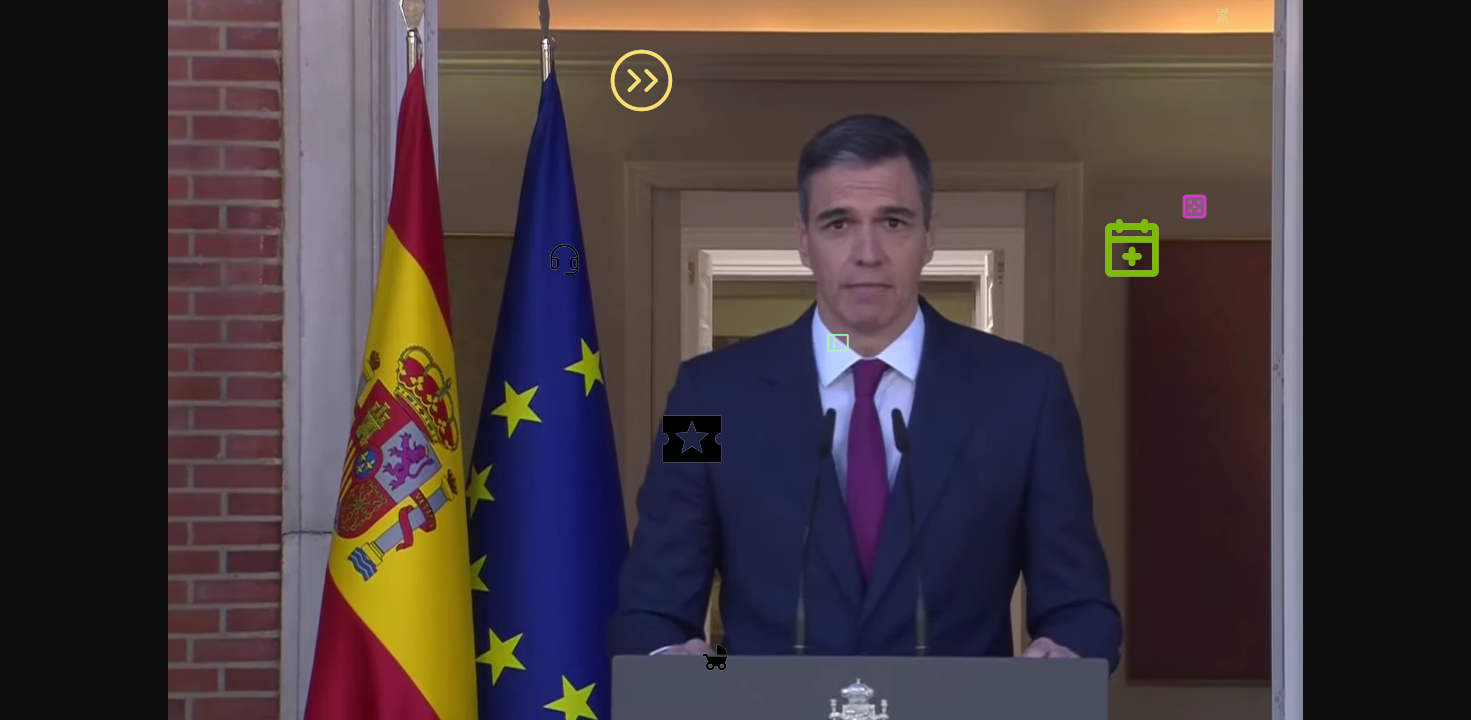 This screenshot has width=1471, height=720. Describe the element at coordinates (1222, 15) in the screenshot. I see `access genetic or DNA-related information` at that location.